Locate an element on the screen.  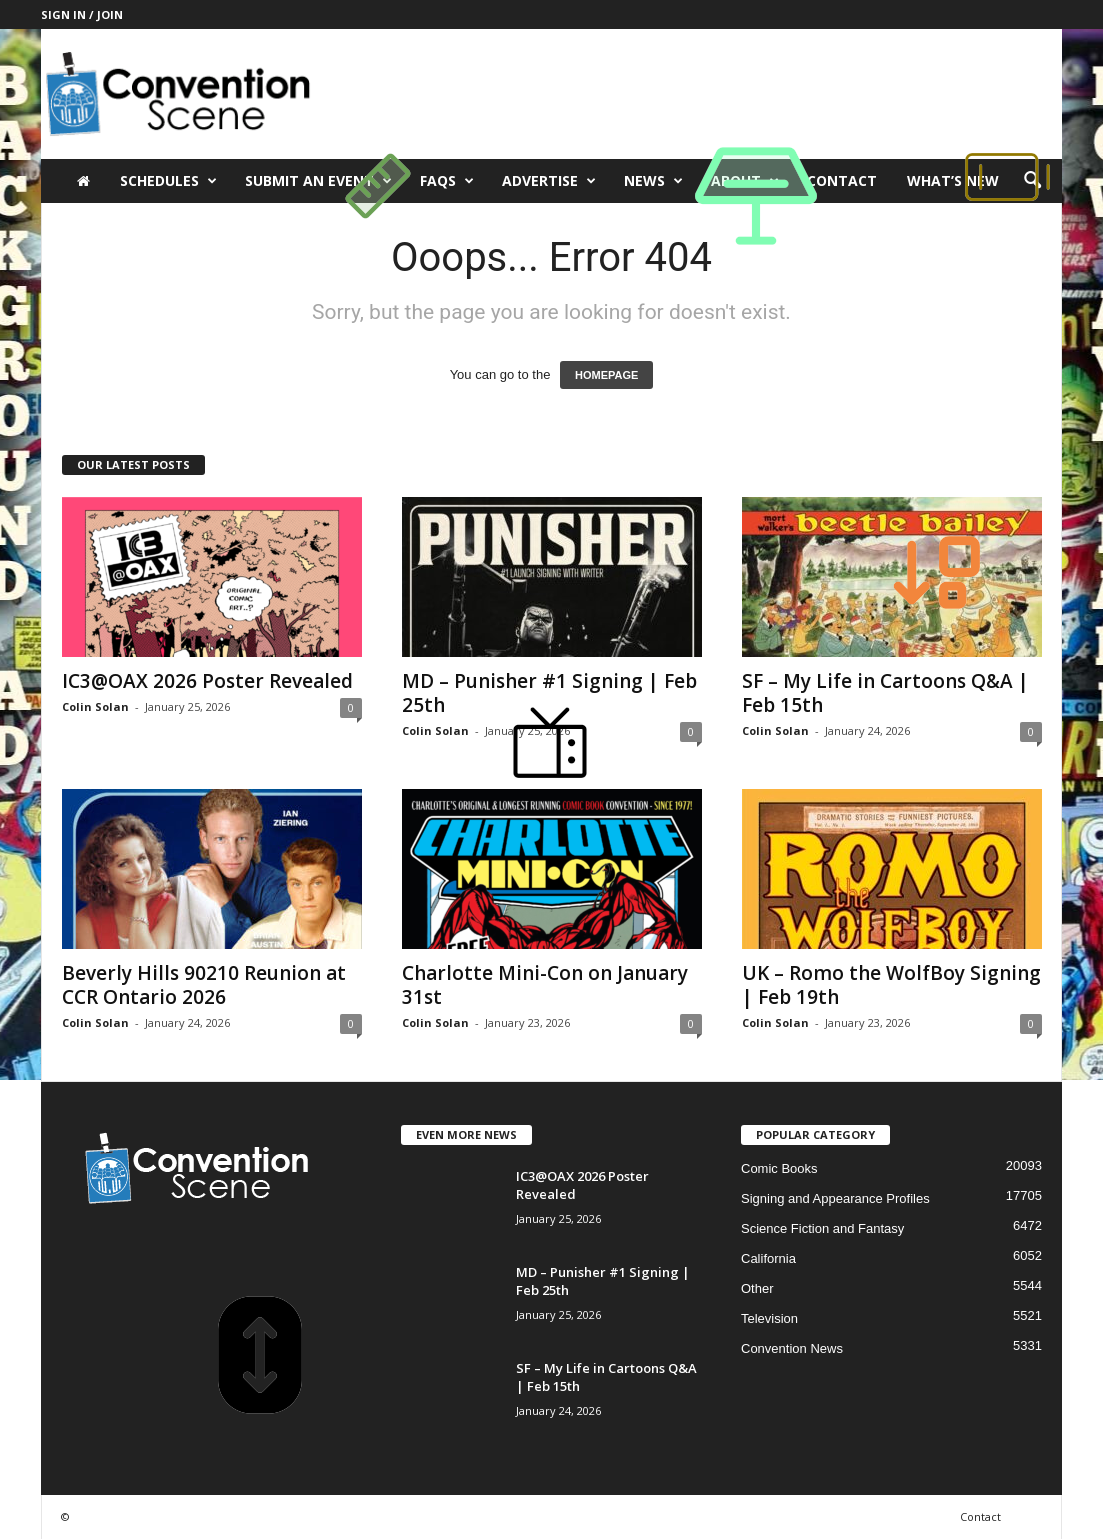
sort items from smallest to largest is located at coordinates (934, 572).